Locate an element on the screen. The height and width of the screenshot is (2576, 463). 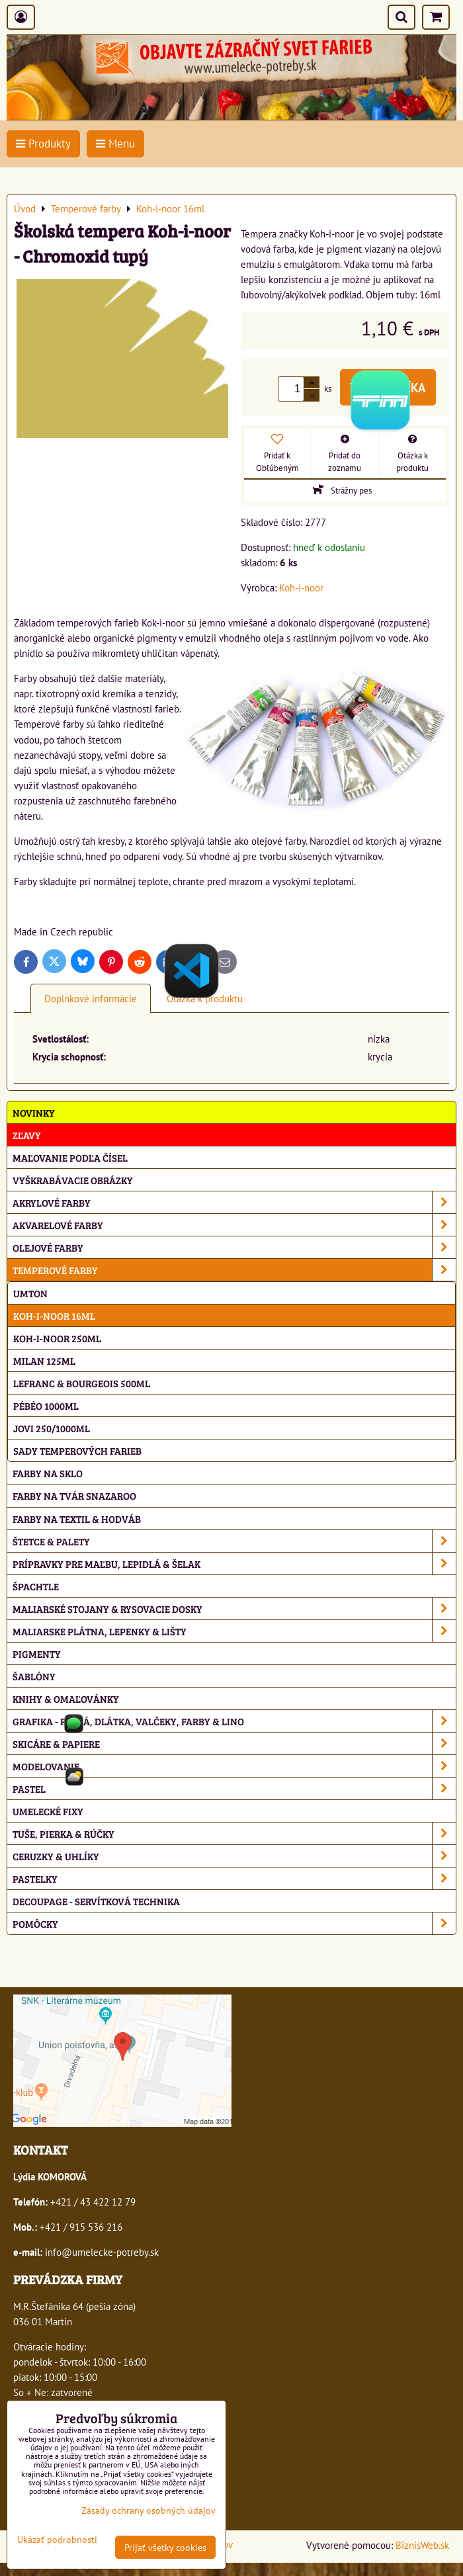
open Visual Studio Code is located at coordinates (191, 970).